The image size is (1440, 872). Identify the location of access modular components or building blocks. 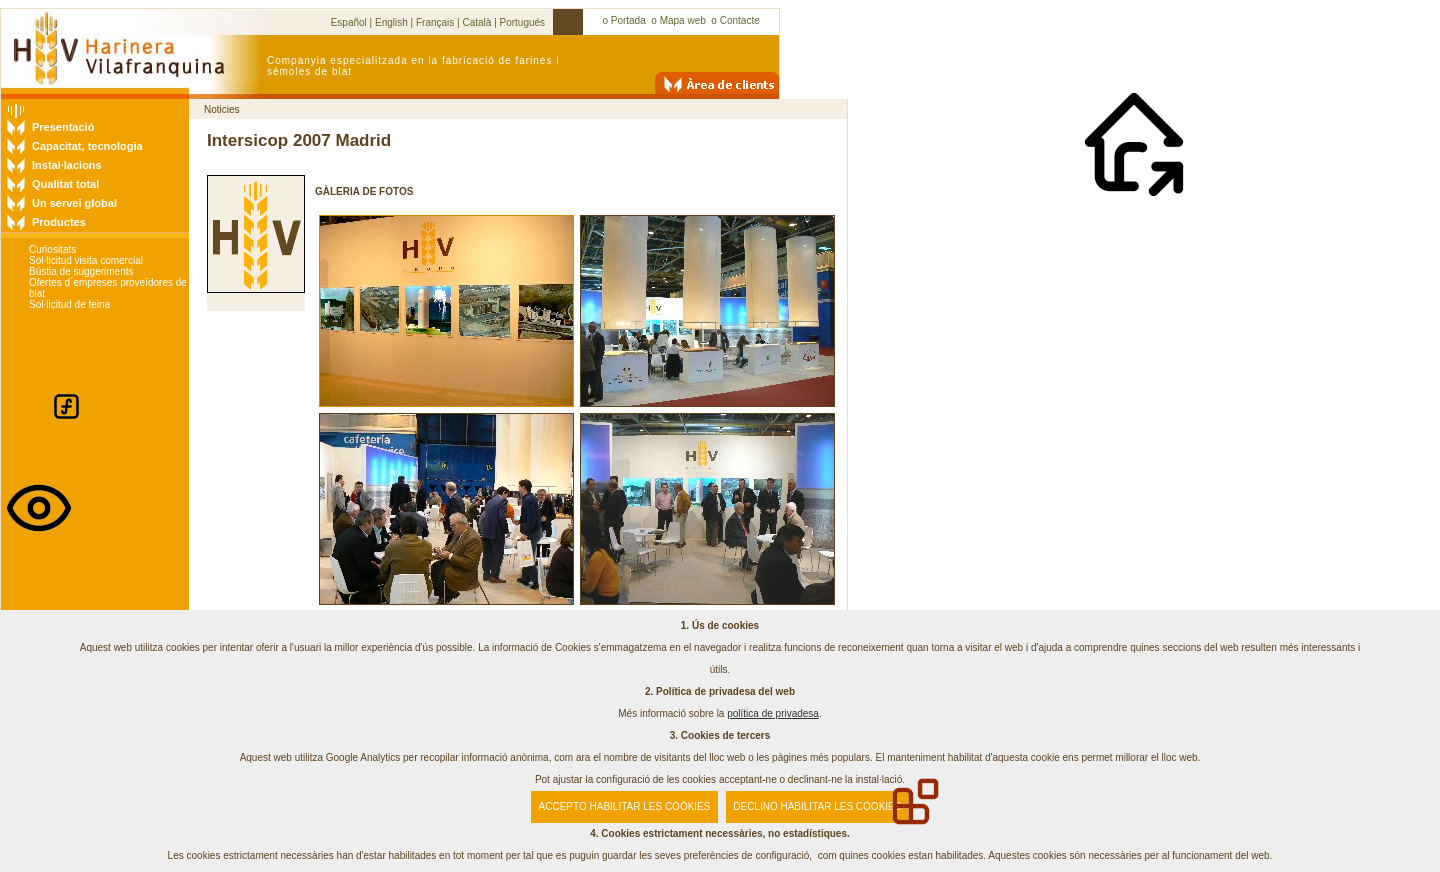
(915, 801).